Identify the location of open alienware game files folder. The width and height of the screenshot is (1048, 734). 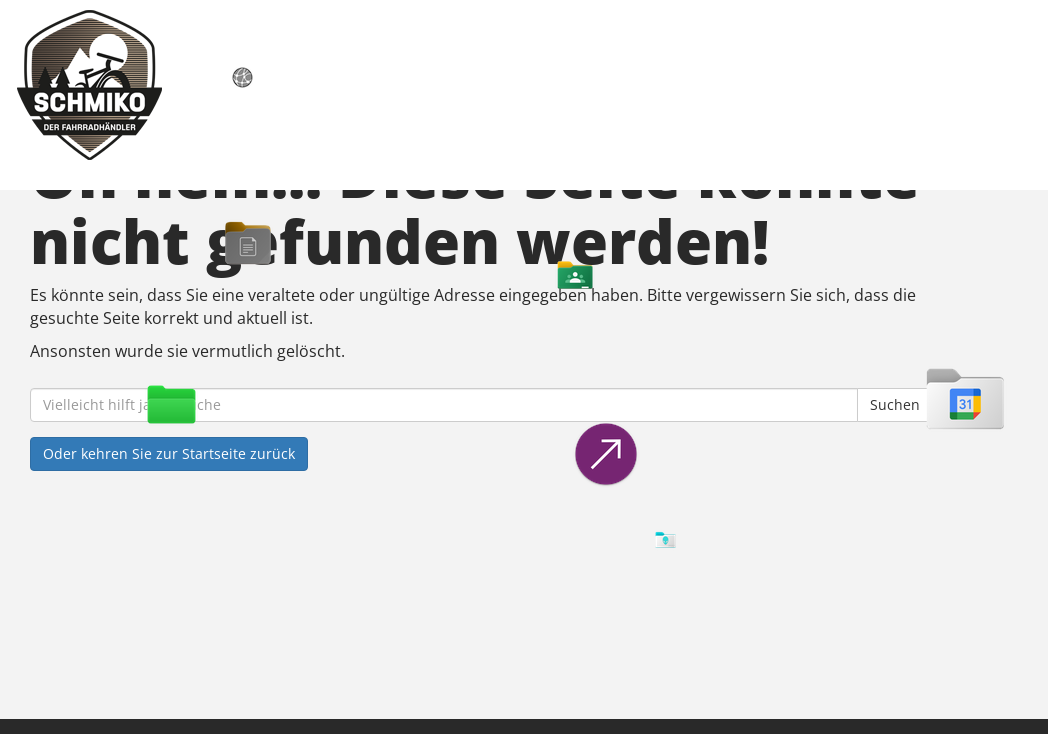
(665, 540).